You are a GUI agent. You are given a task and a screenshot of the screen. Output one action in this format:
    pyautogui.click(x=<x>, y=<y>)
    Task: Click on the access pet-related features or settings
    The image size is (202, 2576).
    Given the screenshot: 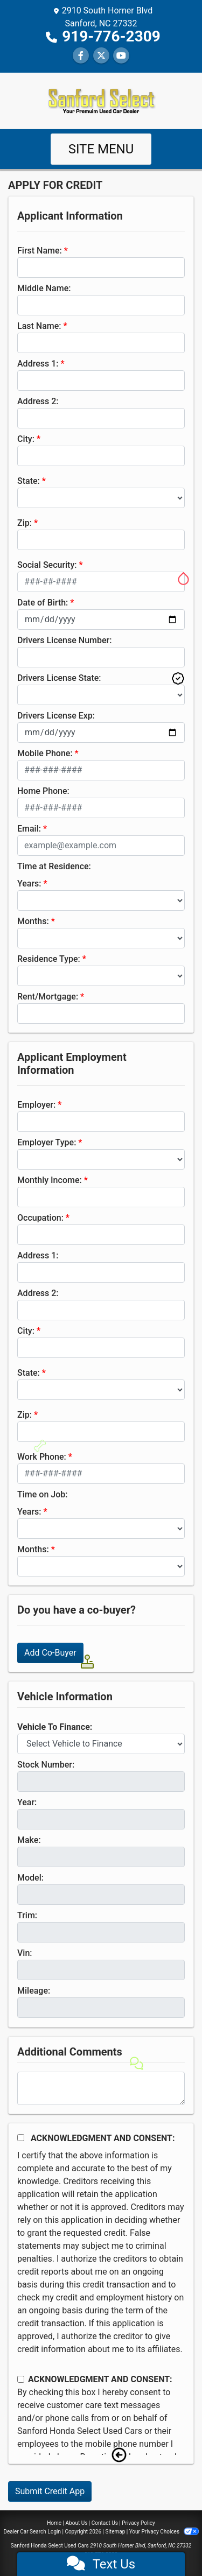 What is the action you would take?
    pyautogui.click(x=40, y=1446)
    